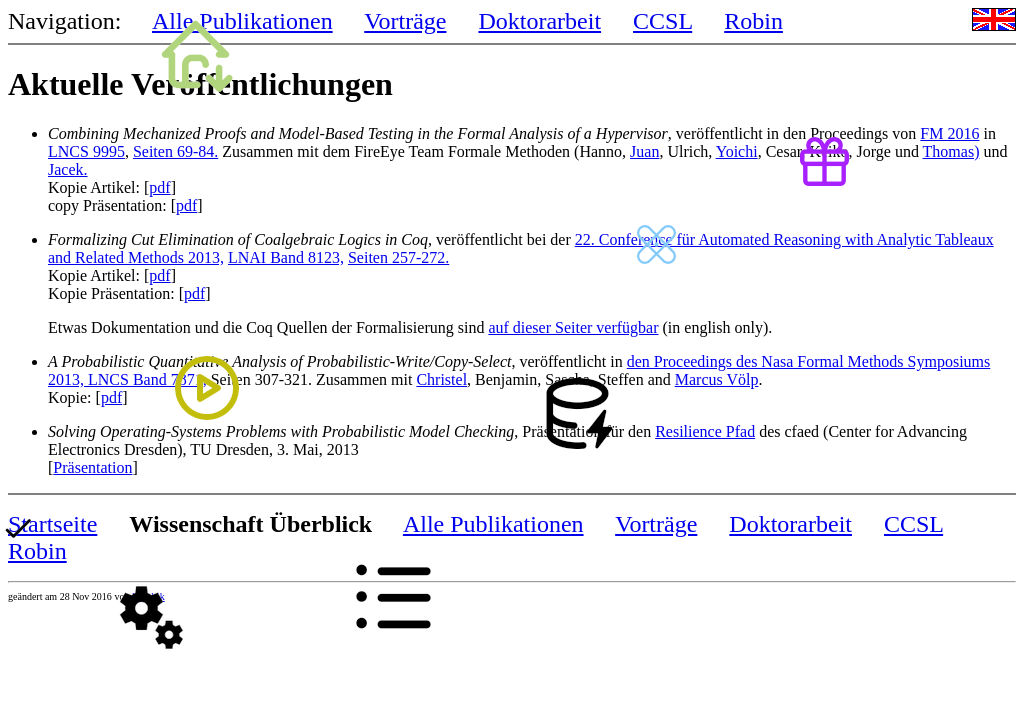 The height and width of the screenshot is (720, 1024). Describe the element at coordinates (656, 244) in the screenshot. I see `access health or first aid settings` at that location.